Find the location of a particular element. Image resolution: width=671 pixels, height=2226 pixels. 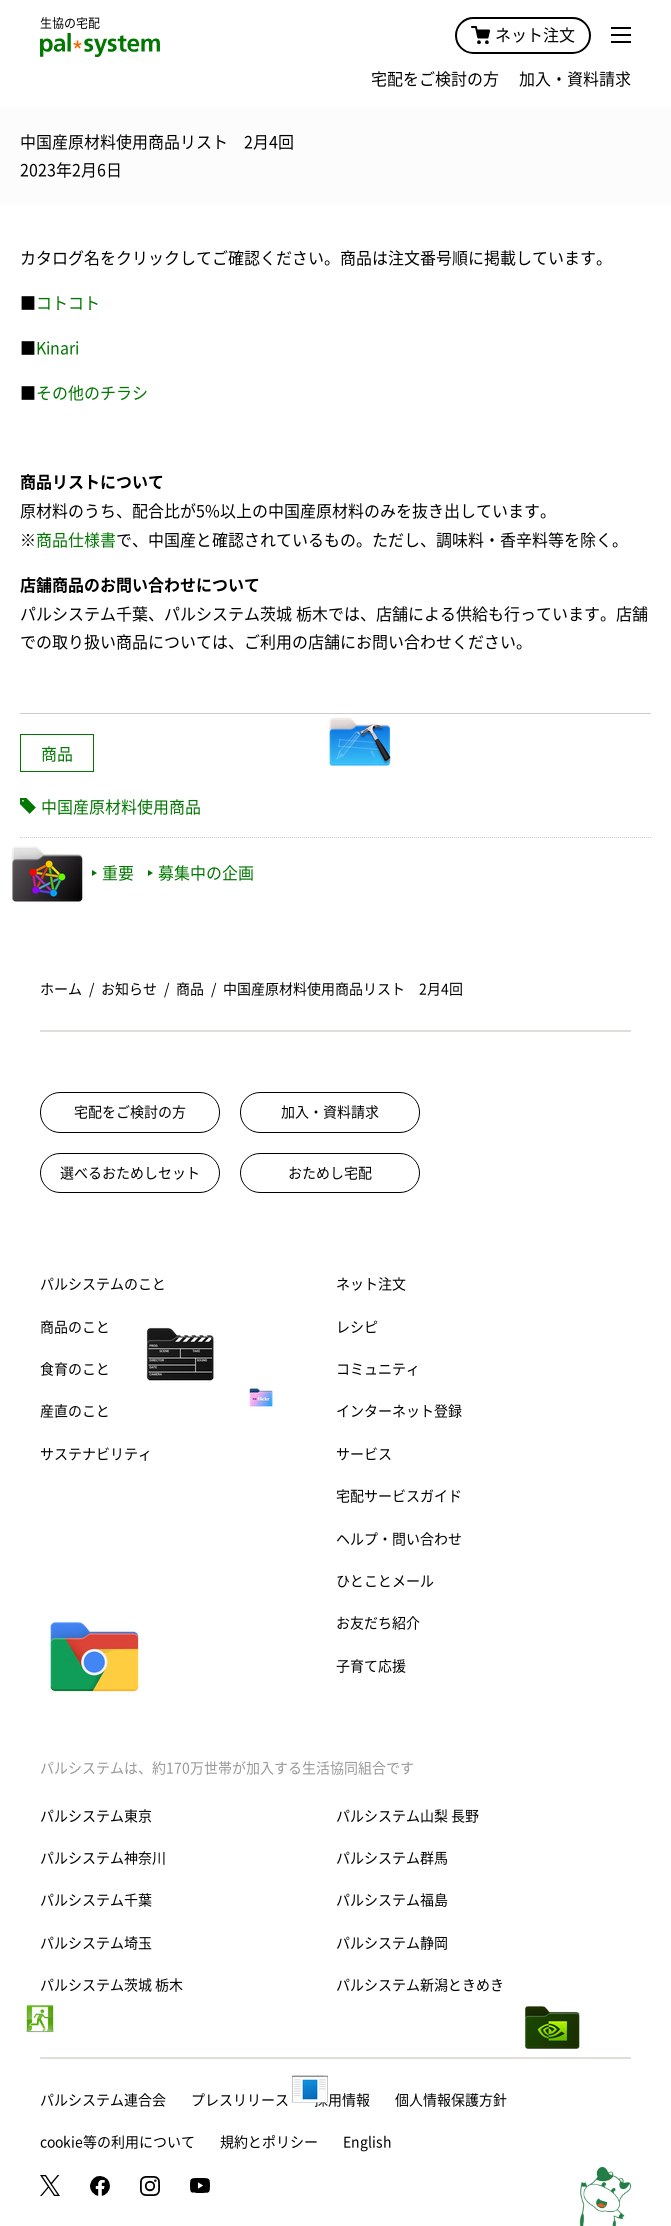

open your movies folder is located at coordinates (180, 1356).